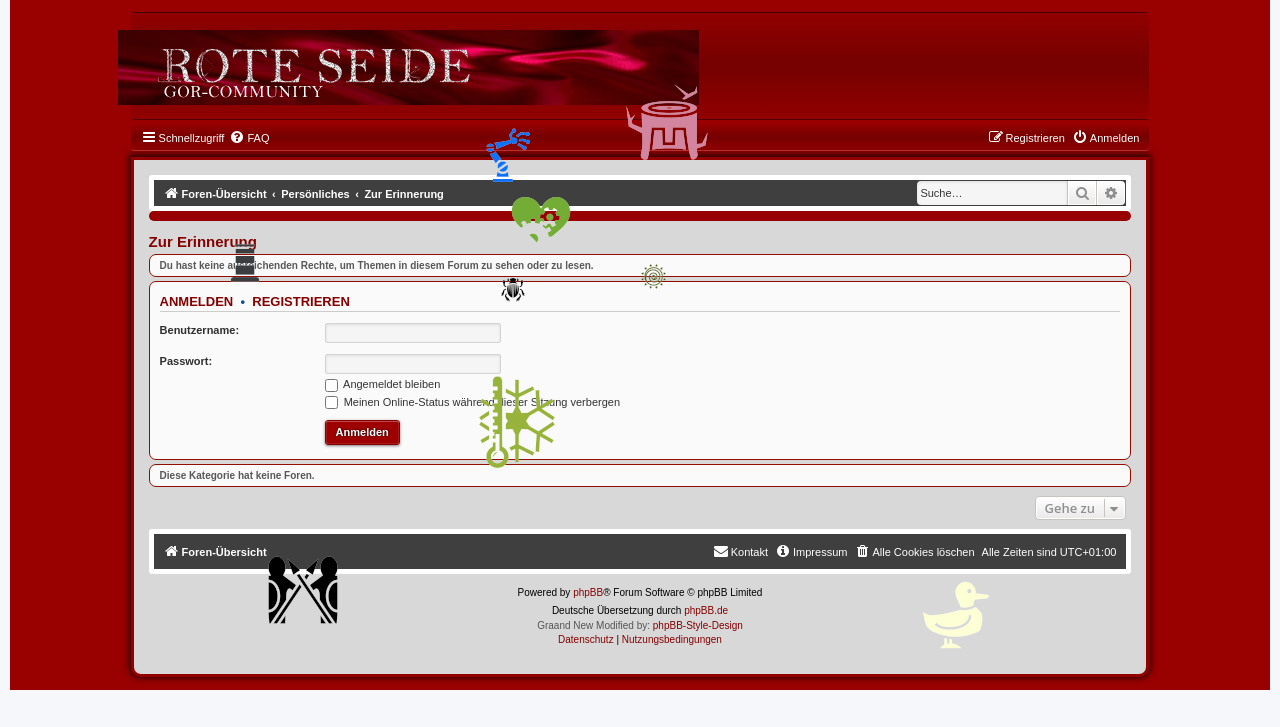 Image resolution: width=1280 pixels, height=727 pixels. Describe the element at coordinates (541, 223) in the screenshot. I see `explore hidden romance or secret admirer features` at that location.